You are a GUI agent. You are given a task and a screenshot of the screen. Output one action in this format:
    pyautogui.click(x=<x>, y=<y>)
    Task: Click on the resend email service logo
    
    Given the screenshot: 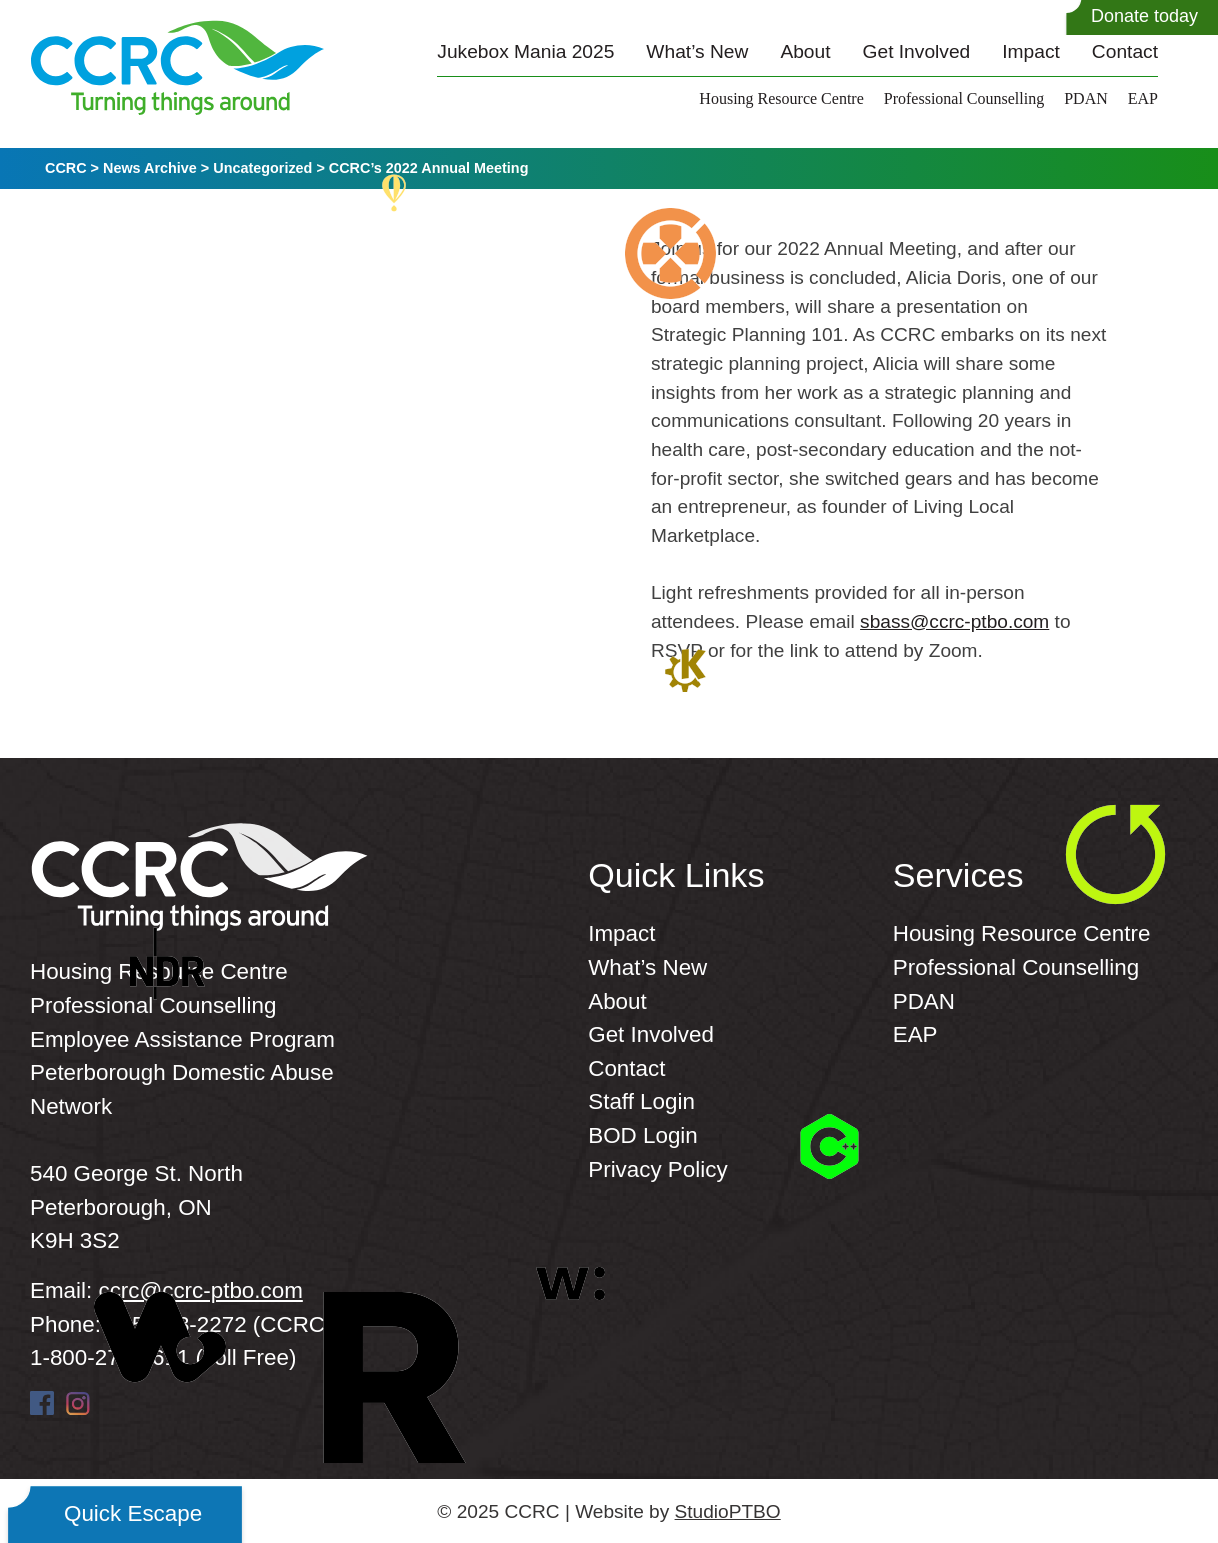 What is the action you would take?
    pyautogui.click(x=394, y=1377)
    